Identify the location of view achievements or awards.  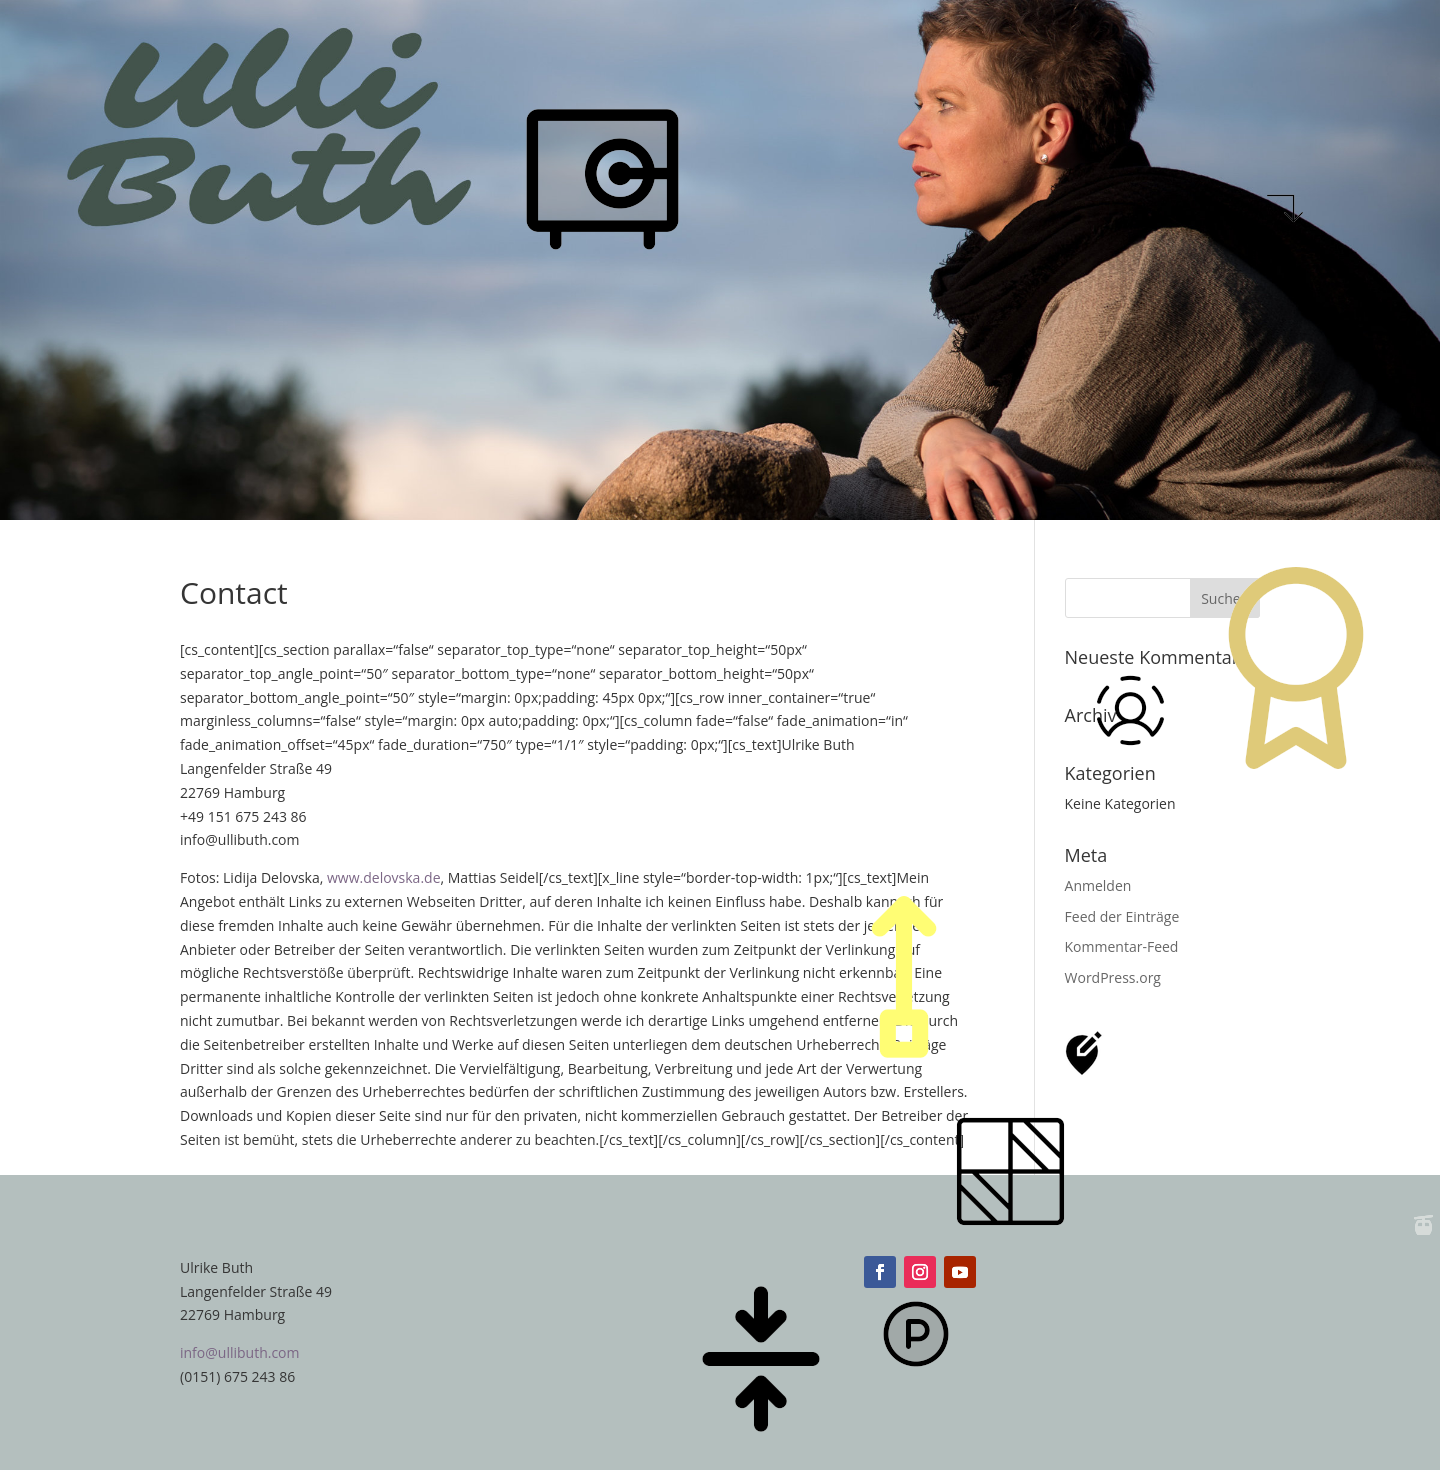
(1296, 668).